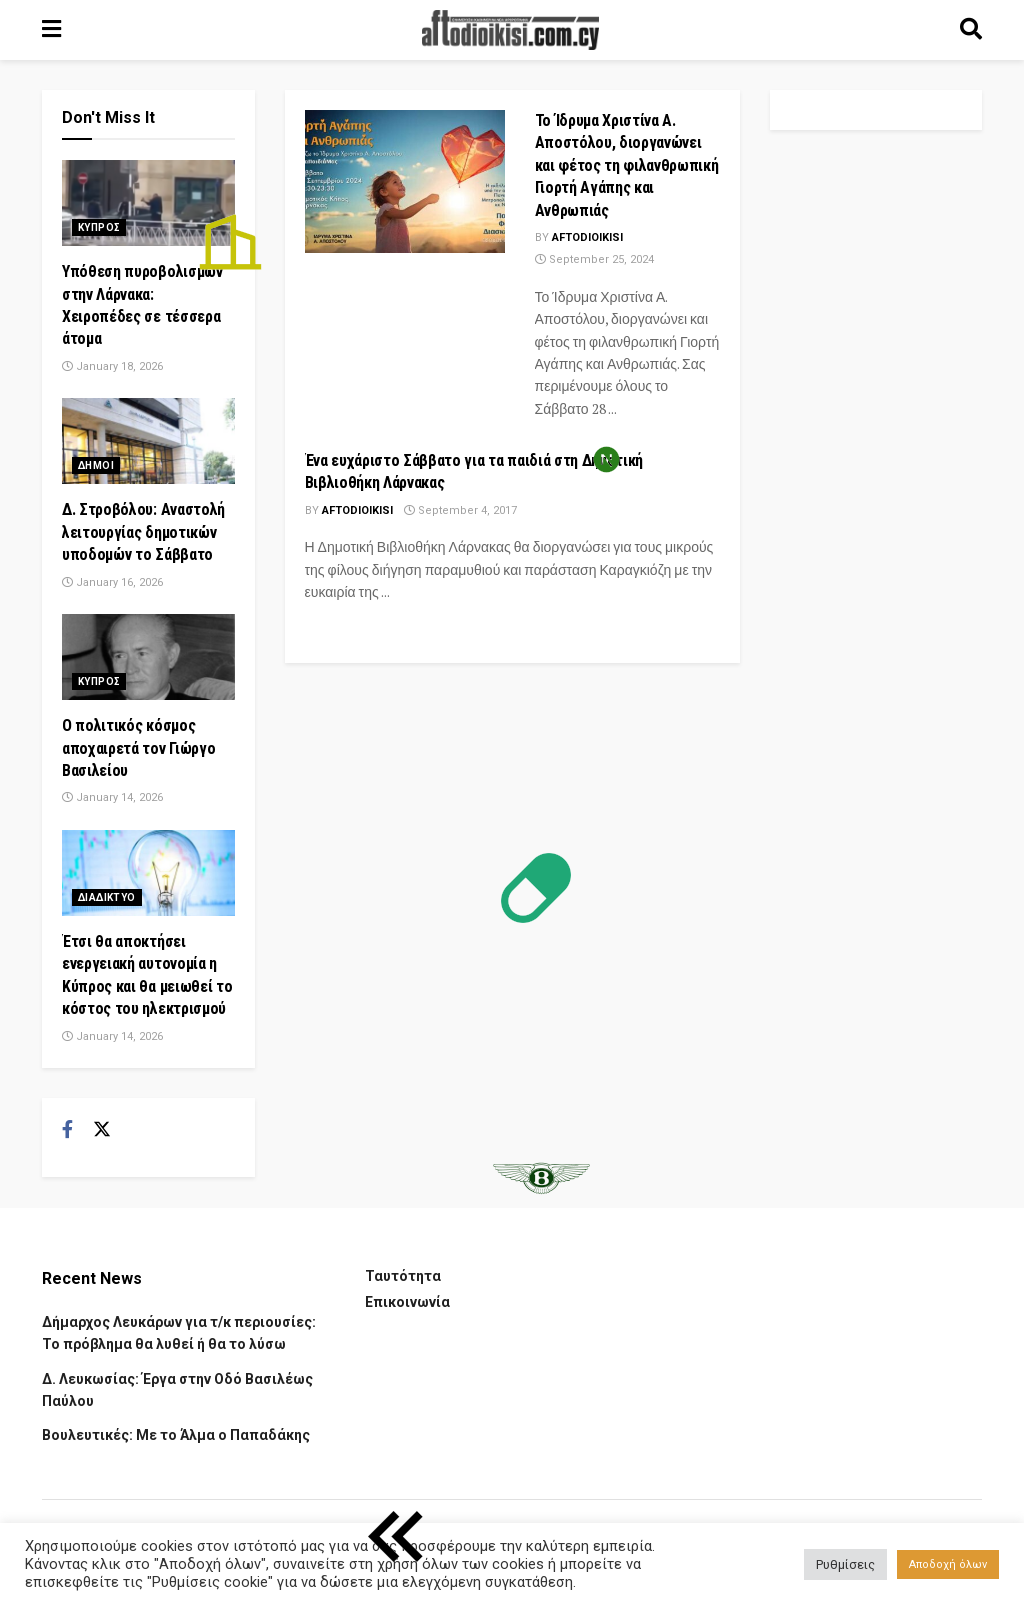 The height and width of the screenshot is (1605, 1024). What do you see at coordinates (230, 244) in the screenshot?
I see `view company or business profile` at bounding box center [230, 244].